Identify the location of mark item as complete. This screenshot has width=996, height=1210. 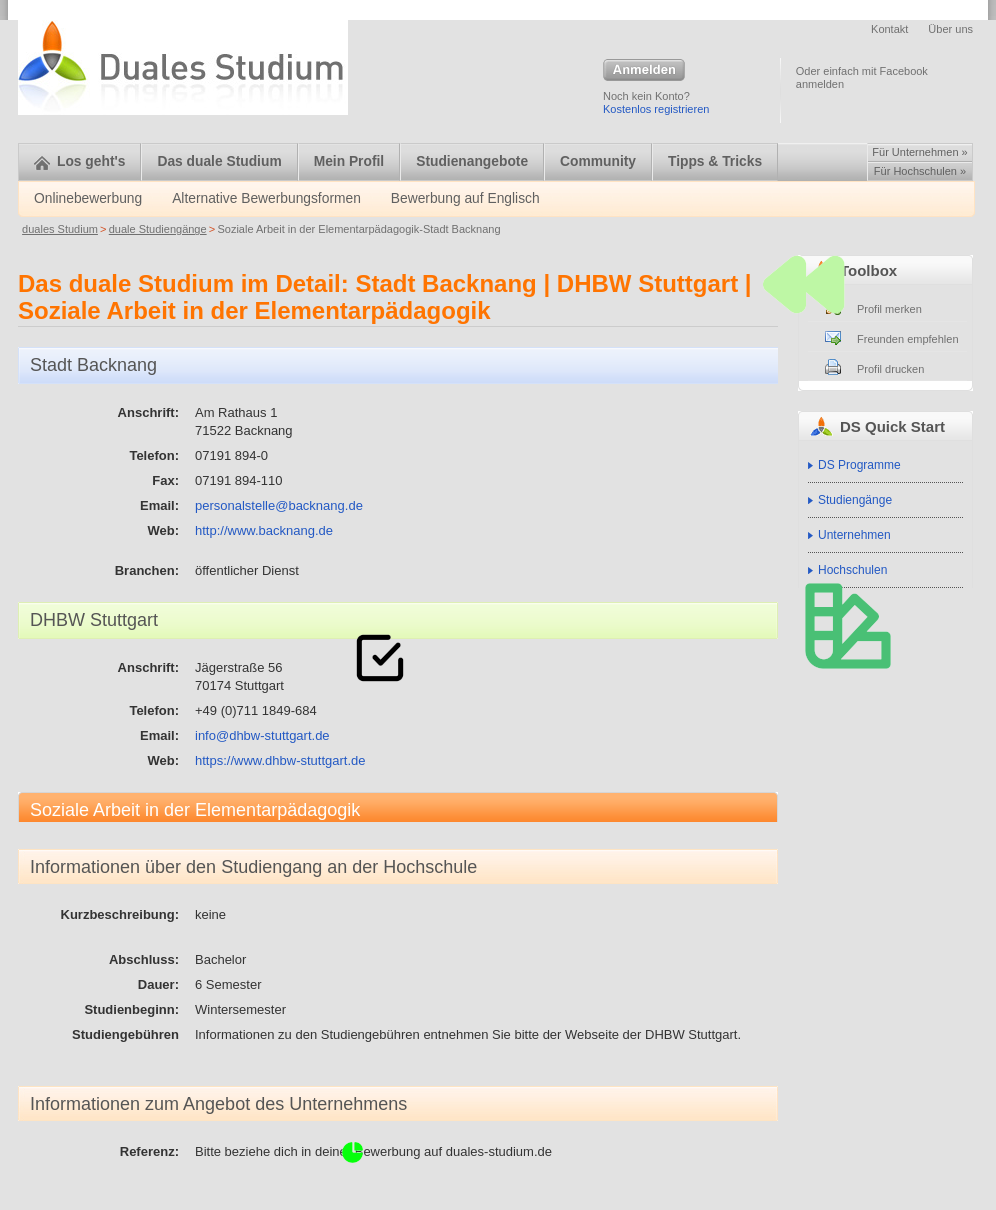
(380, 658).